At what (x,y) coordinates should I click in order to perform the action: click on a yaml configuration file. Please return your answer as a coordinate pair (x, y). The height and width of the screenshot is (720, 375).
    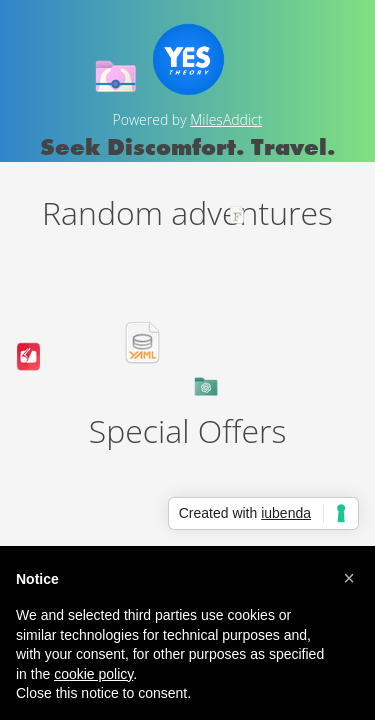
    Looking at the image, I should click on (142, 342).